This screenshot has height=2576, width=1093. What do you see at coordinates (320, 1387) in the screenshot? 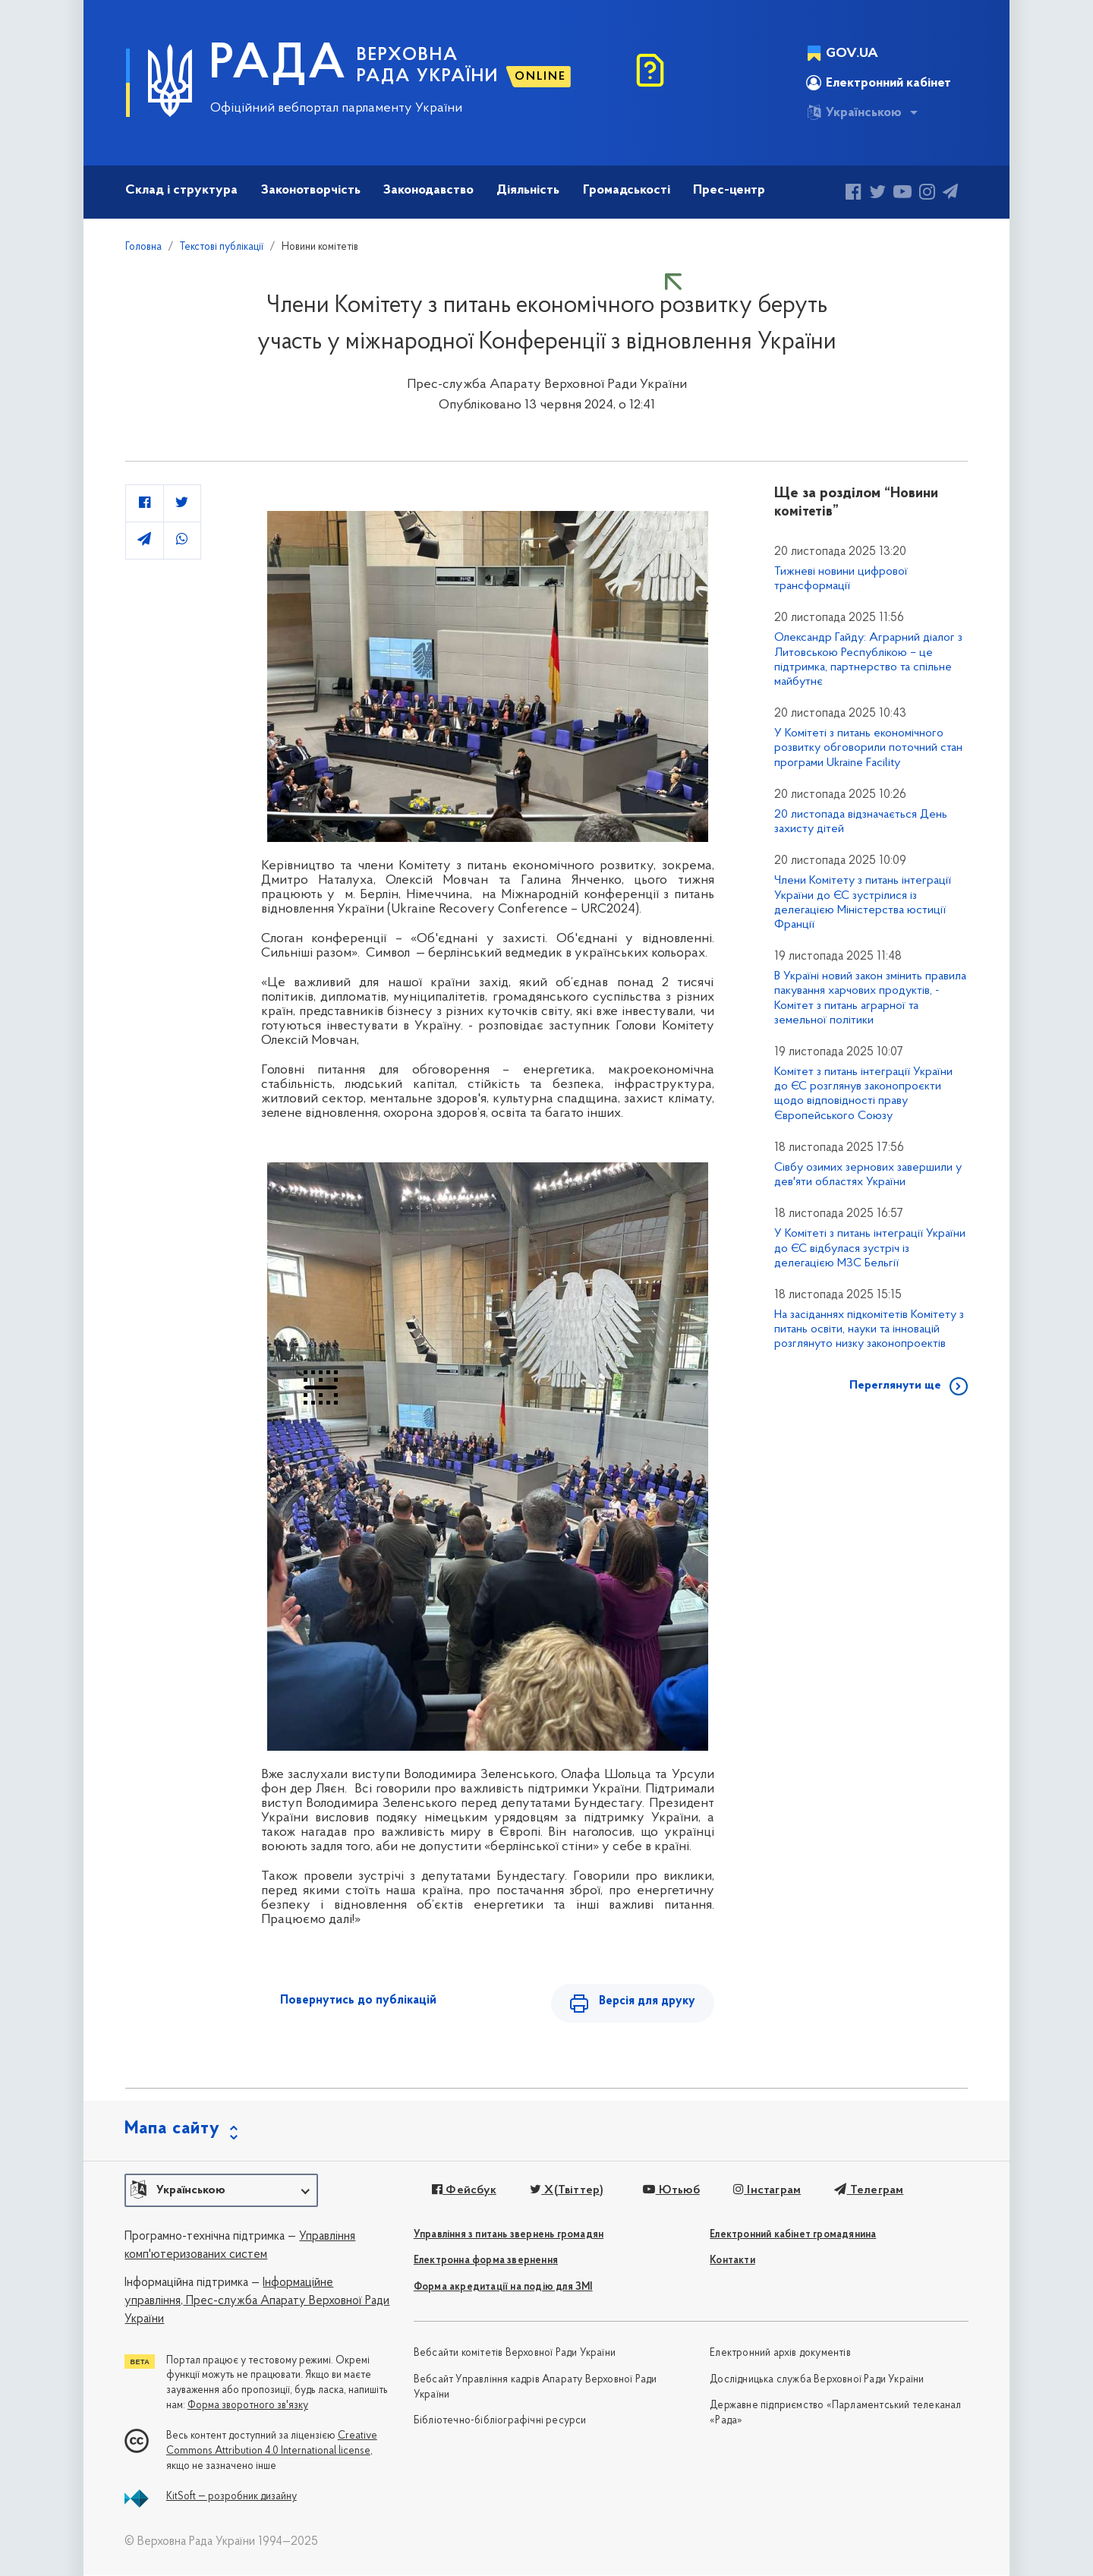
I see `add horizontal border to selected cells` at bounding box center [320, 1387].